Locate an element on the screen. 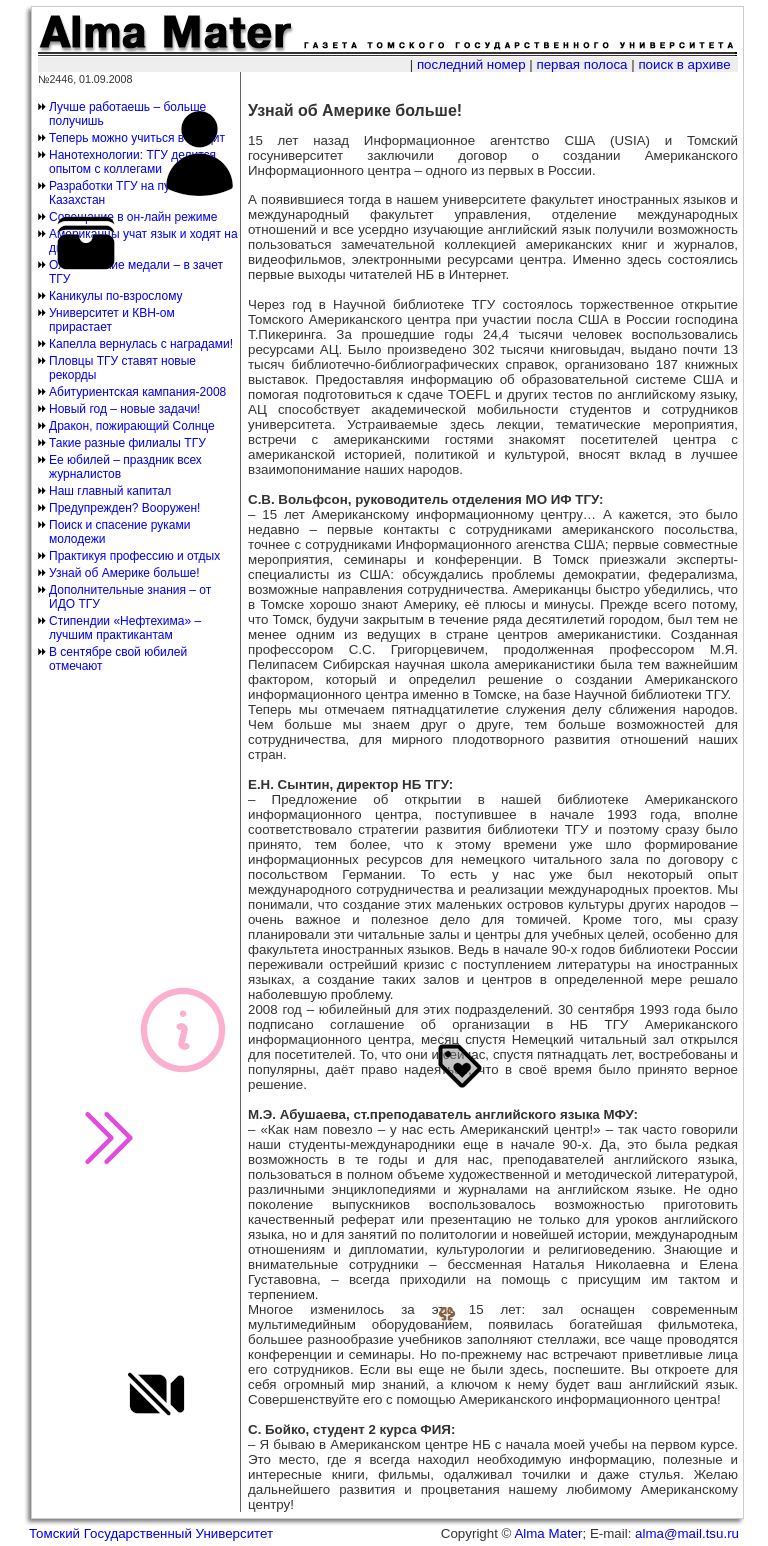 This screenshot has width=768, height=1546. view your profile is located at coordinates (199, 153).